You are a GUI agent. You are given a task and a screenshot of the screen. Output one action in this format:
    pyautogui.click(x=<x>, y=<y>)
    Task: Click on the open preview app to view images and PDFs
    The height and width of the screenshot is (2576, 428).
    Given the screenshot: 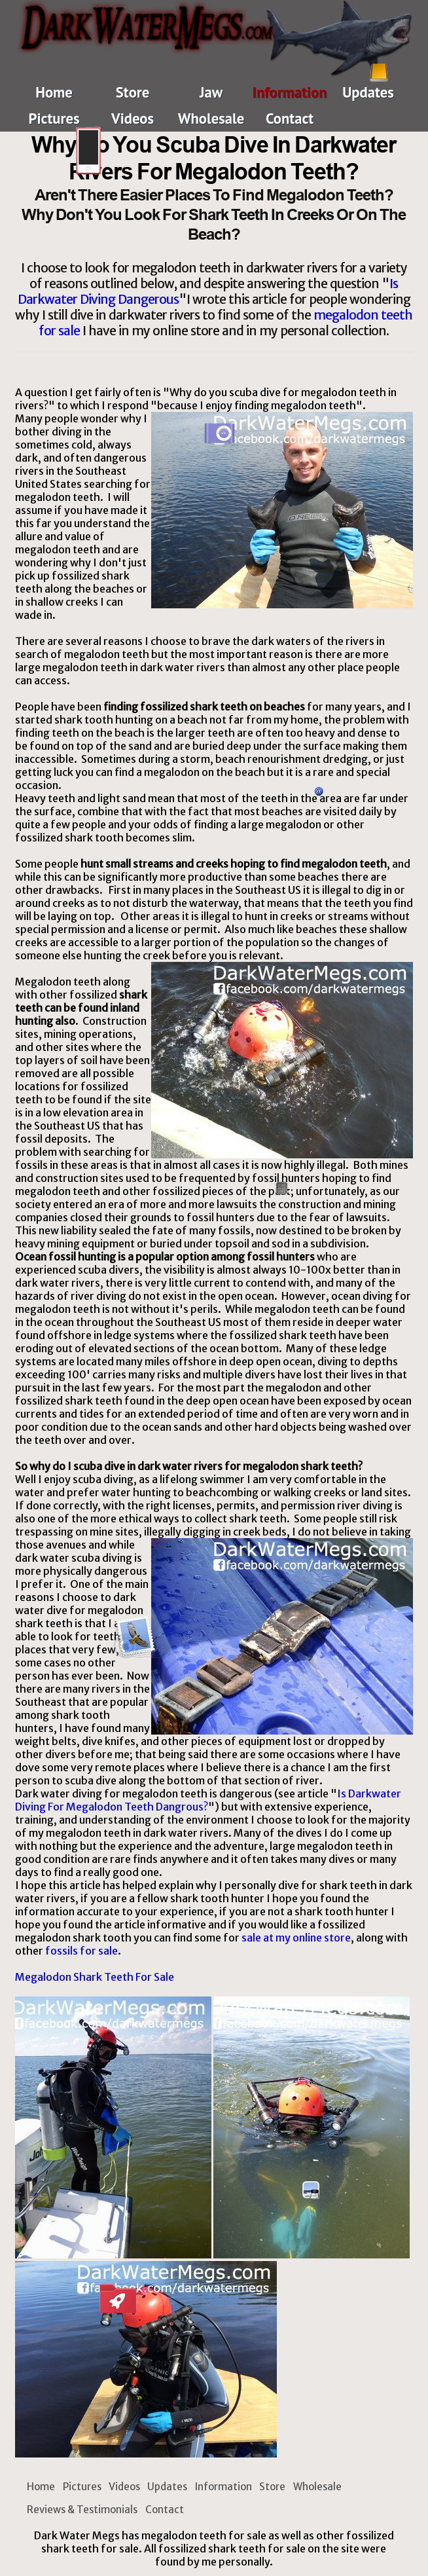 What is the action you would take?
    pyautogui.click(x=311, y=2190)
    